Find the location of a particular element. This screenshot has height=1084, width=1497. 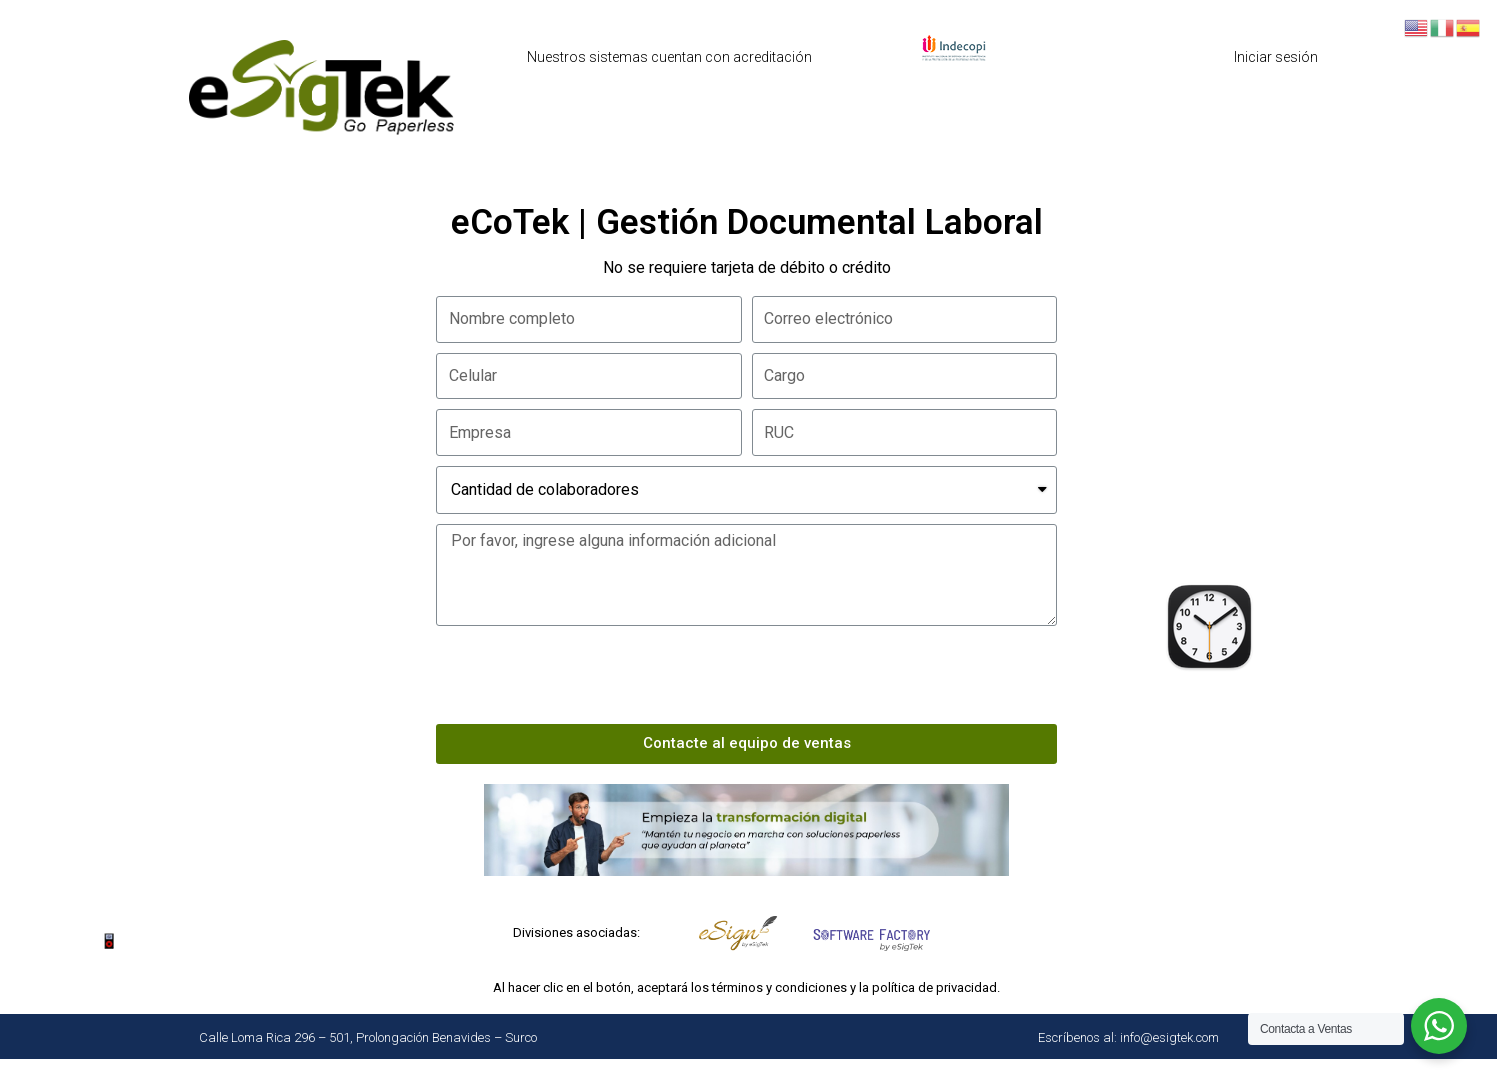

open the clock app is located at coordinates (1209, 626).